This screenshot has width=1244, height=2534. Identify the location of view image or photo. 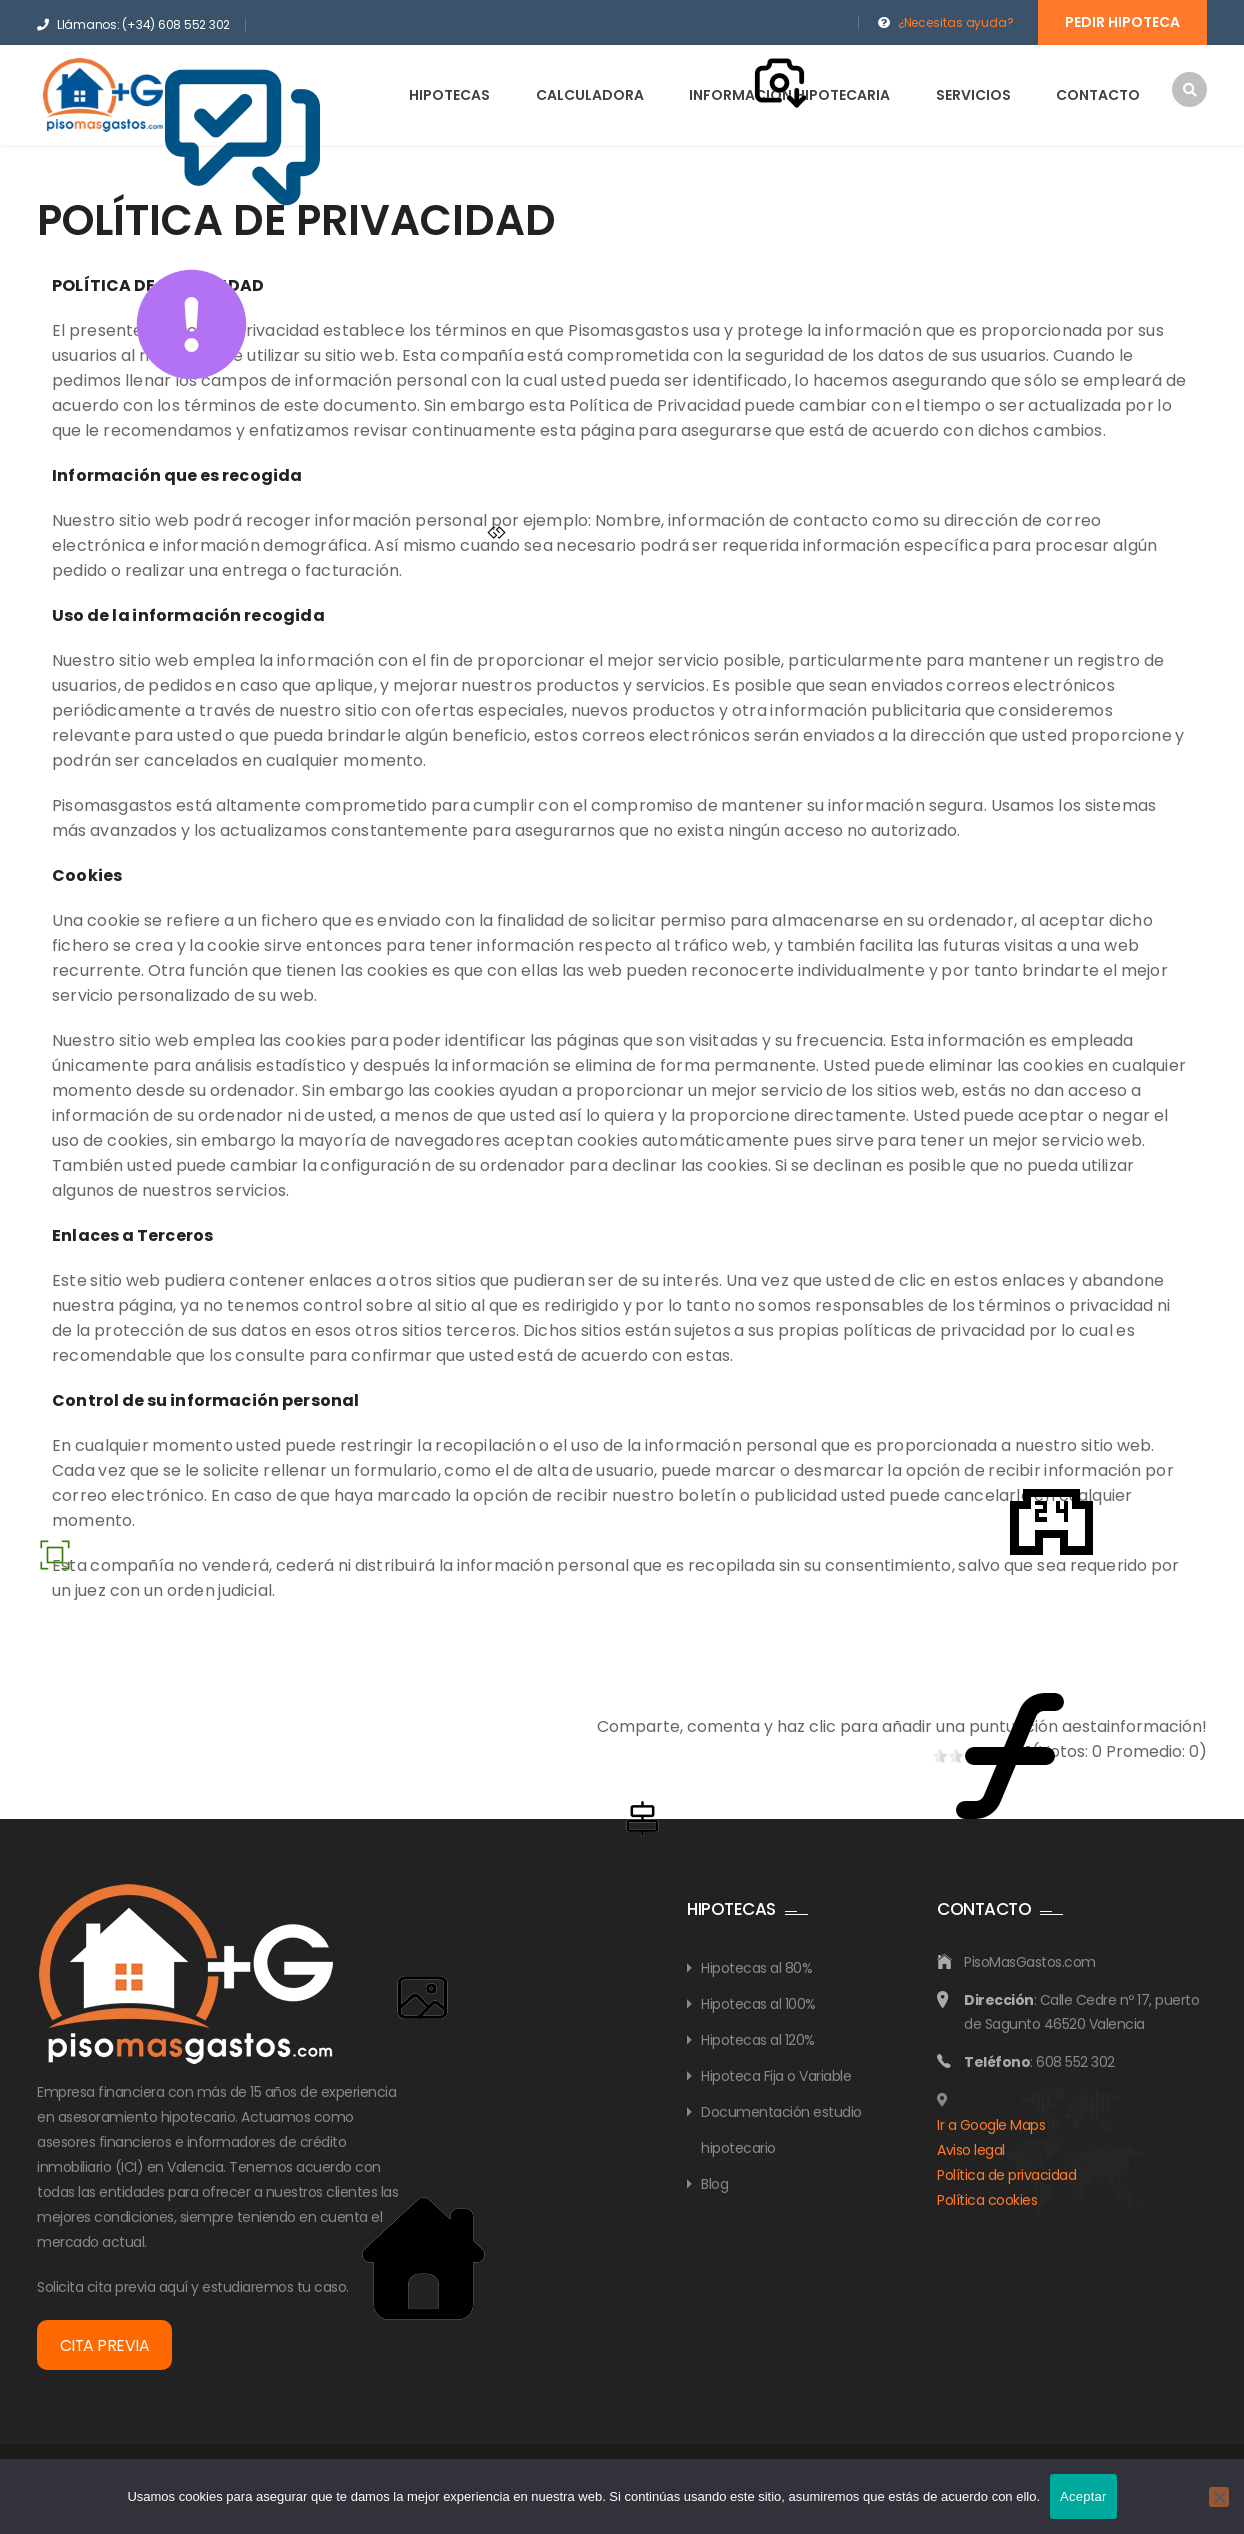
(422, 1997).